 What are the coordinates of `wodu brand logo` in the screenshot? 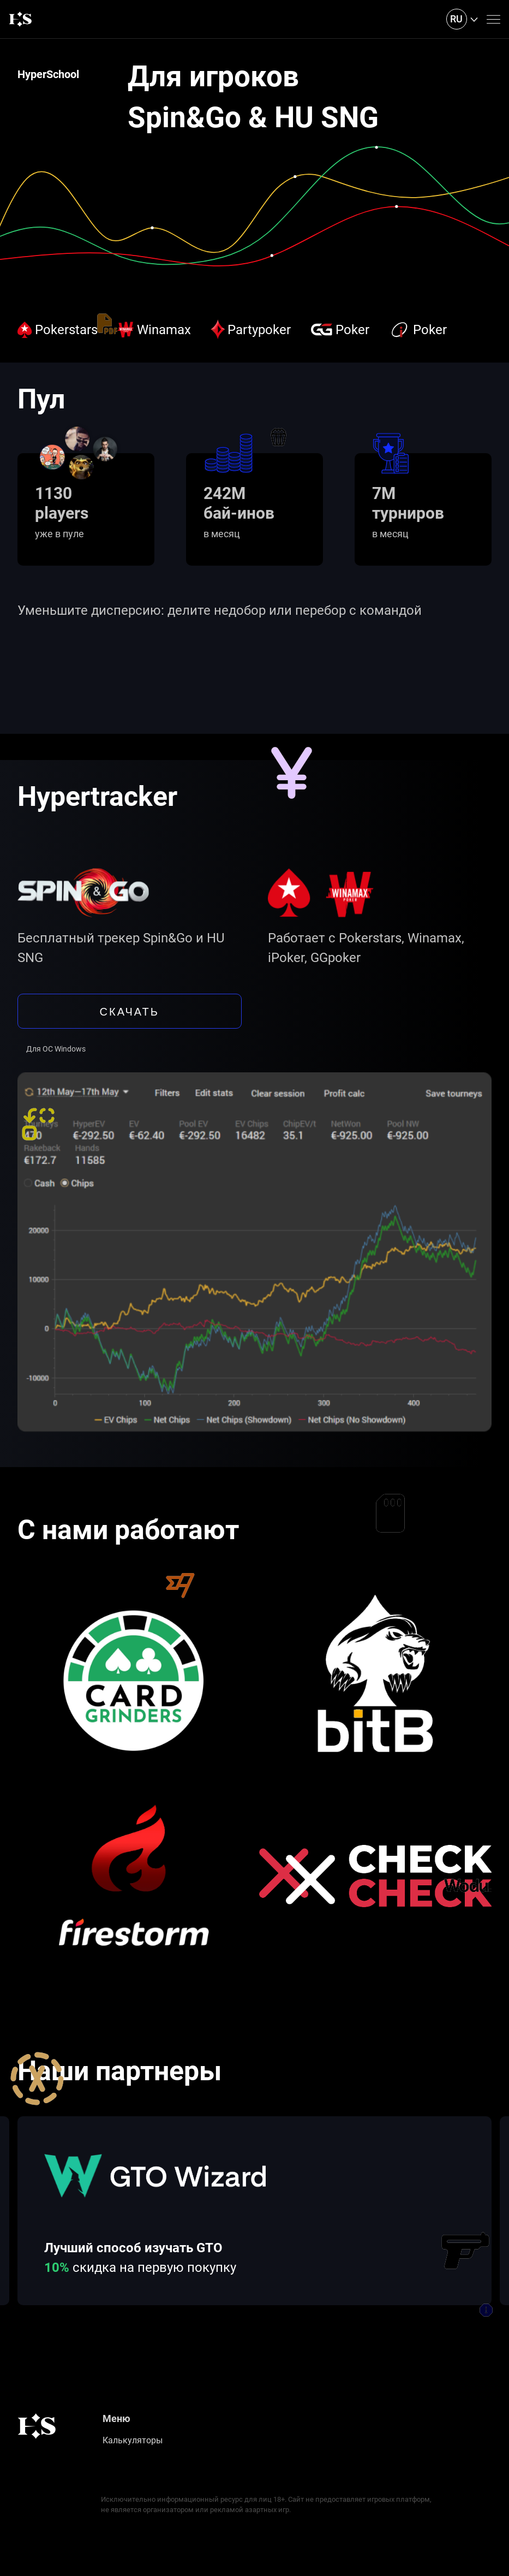 It's located at (468, 1885).